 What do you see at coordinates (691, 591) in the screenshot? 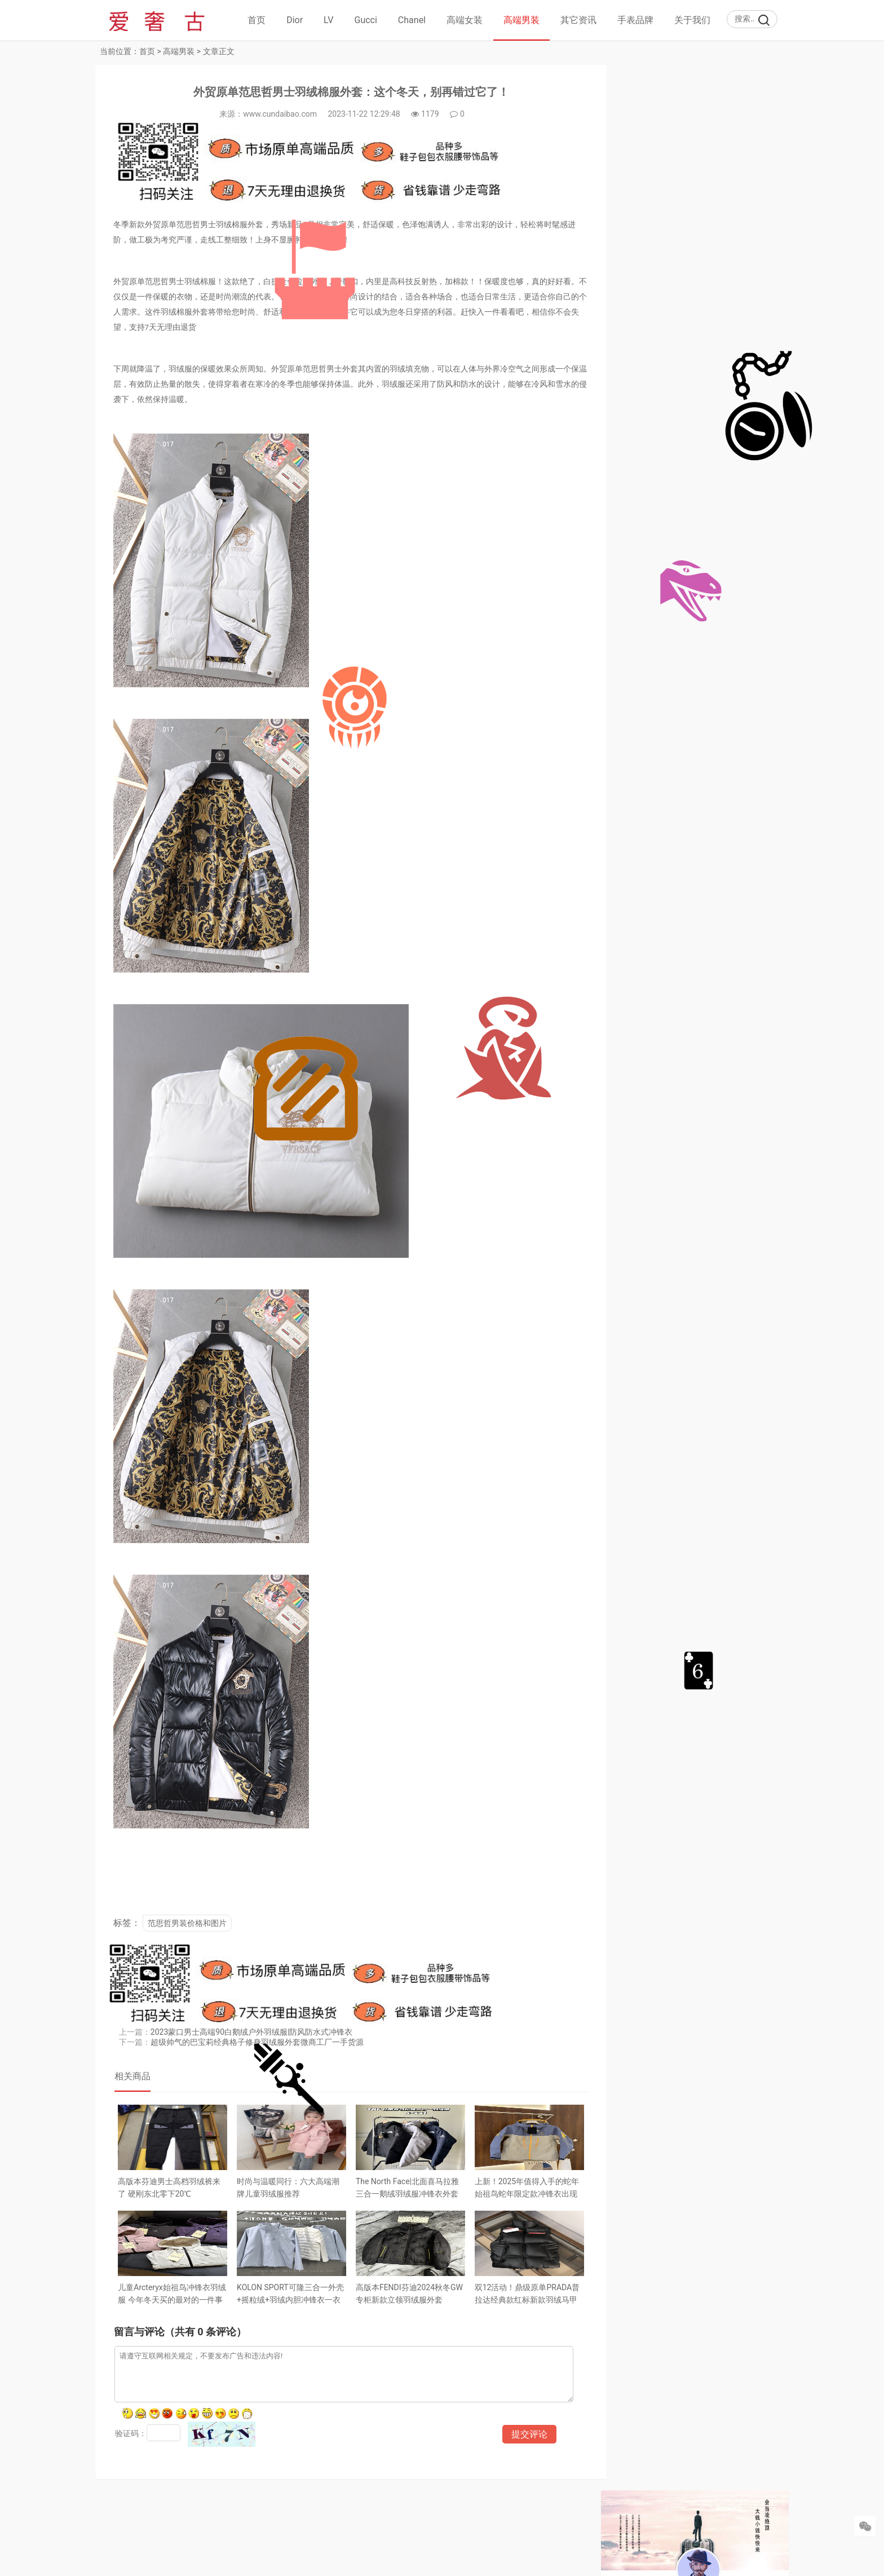
I see `select ninja velociraptor character` at bounding box center [691, 591].